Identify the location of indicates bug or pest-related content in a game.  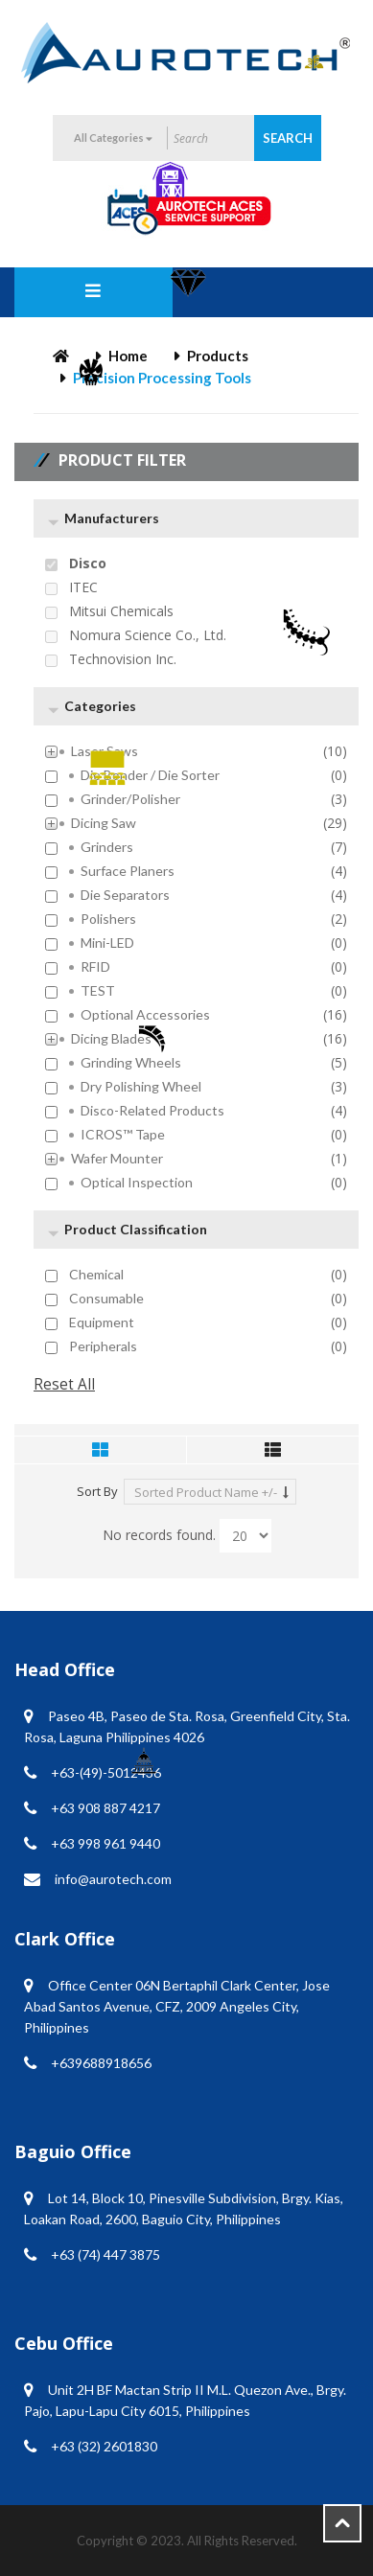
(307, 632).